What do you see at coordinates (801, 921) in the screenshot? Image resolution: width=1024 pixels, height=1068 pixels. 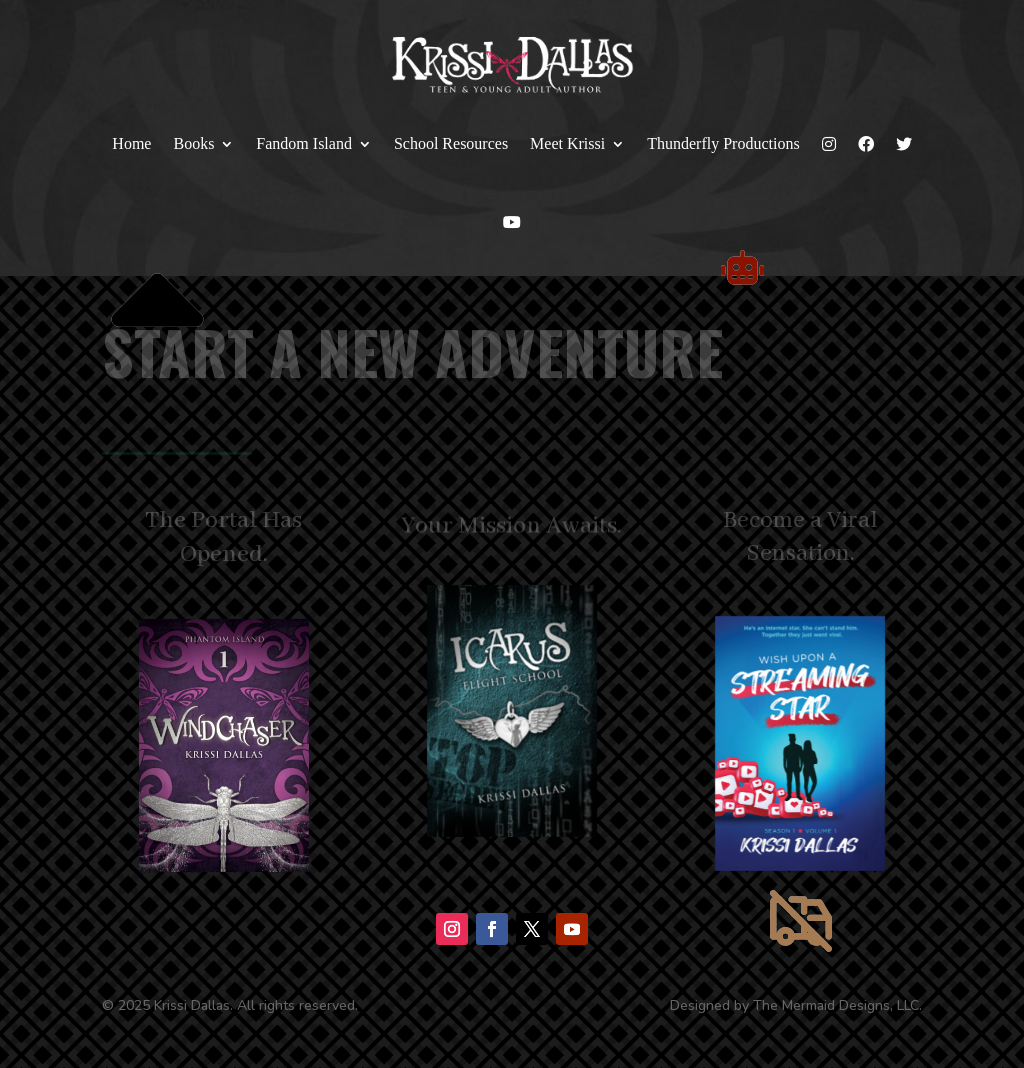 I see `delivery unavailable` at bounding box center [801, 921].